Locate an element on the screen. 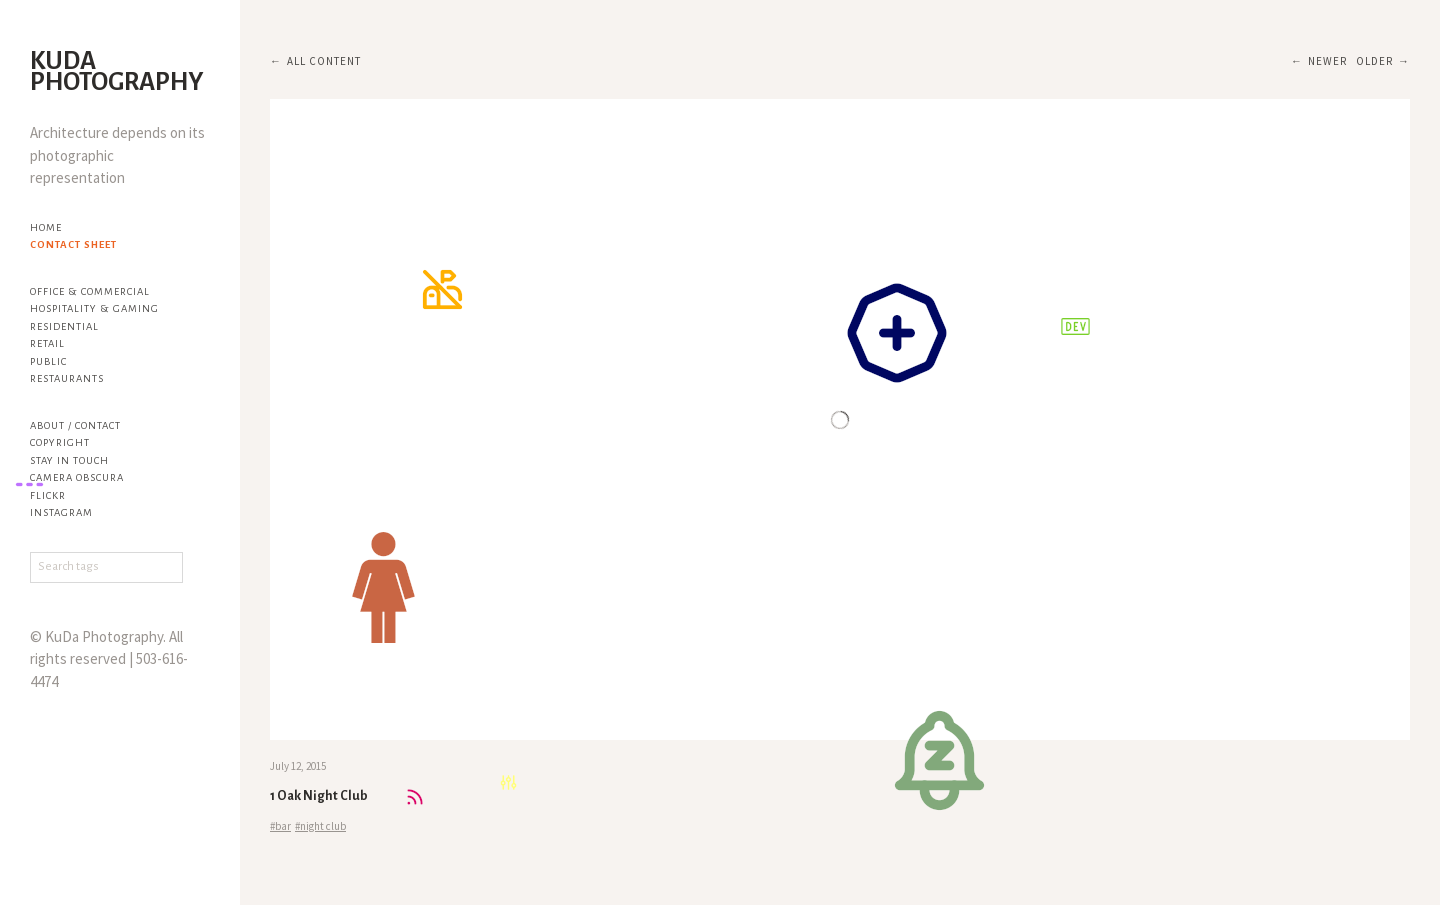 Image resolution: width=1440 pixels, height=905 pixels. indicates a dashed line or border style option is located at coordinates (29, 484).